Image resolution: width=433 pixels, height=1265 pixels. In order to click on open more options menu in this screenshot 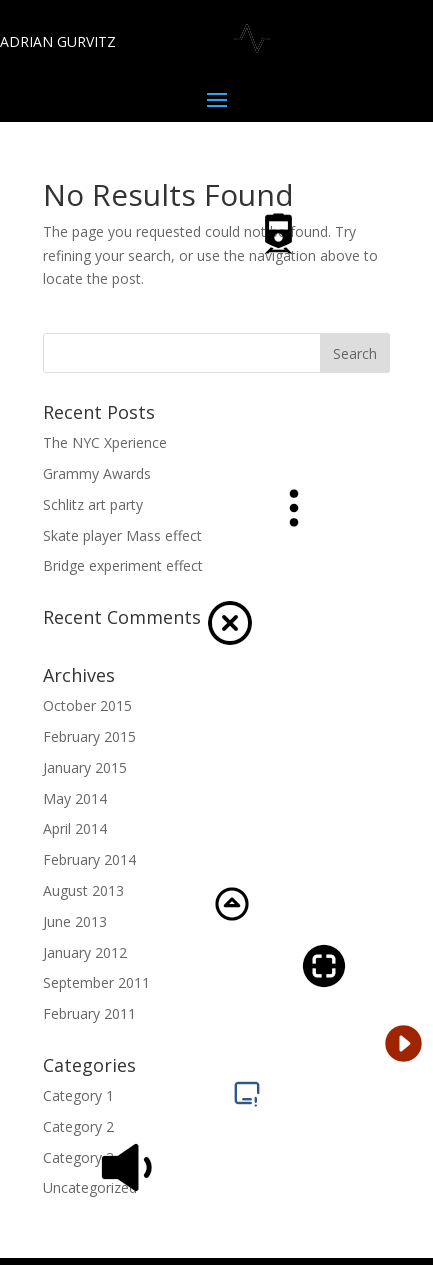, I will do `click(294, 508)`.